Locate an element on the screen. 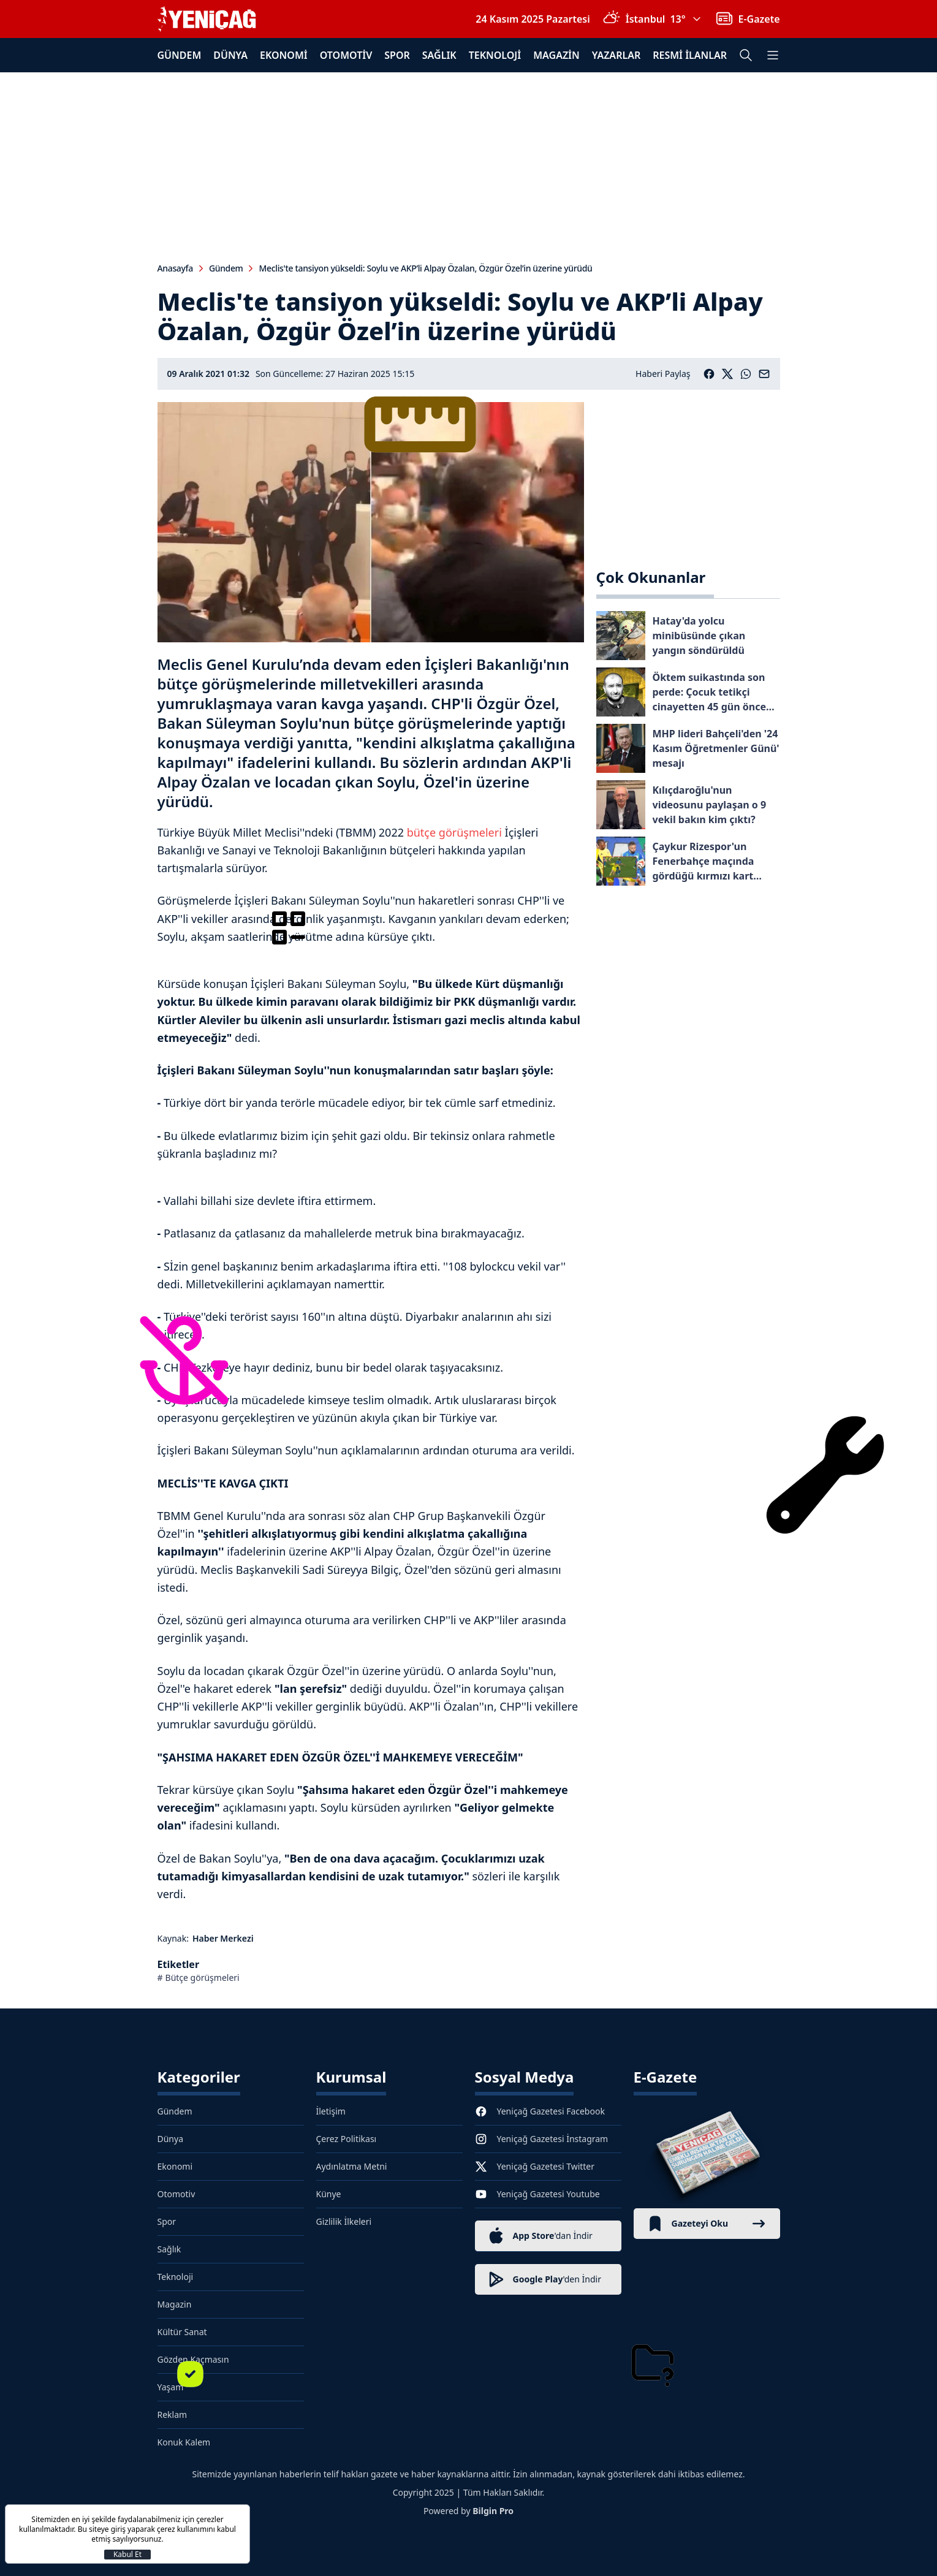 The height and width of the screenshot is (2576, 937). unknown or unidentified folder is located at coordinates (653, 2363).